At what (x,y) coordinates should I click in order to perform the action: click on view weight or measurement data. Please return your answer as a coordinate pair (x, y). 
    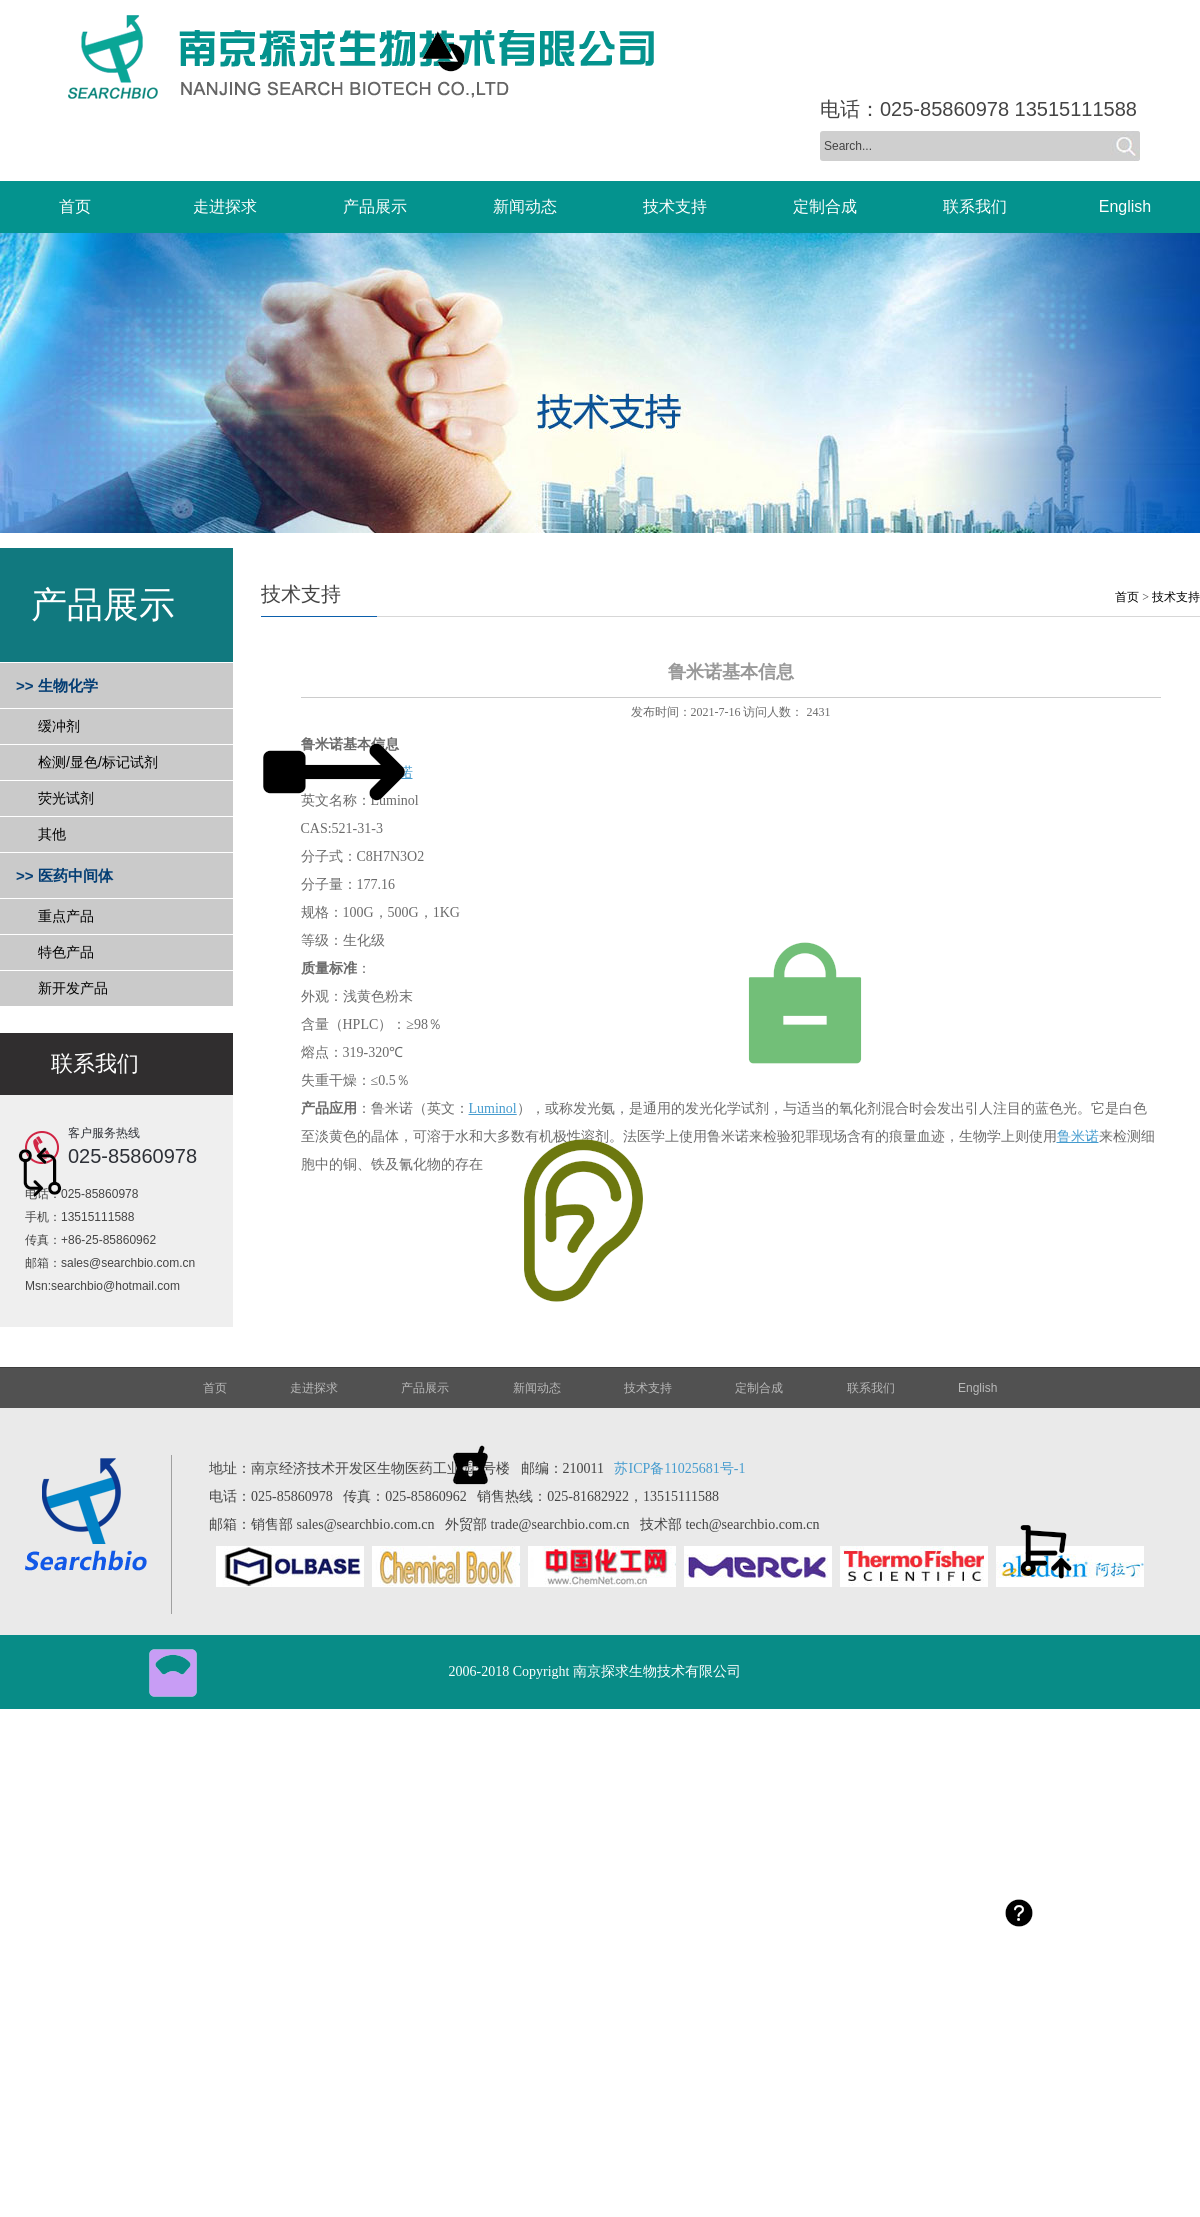
    Looking at the image, I should click on (173, 1673).